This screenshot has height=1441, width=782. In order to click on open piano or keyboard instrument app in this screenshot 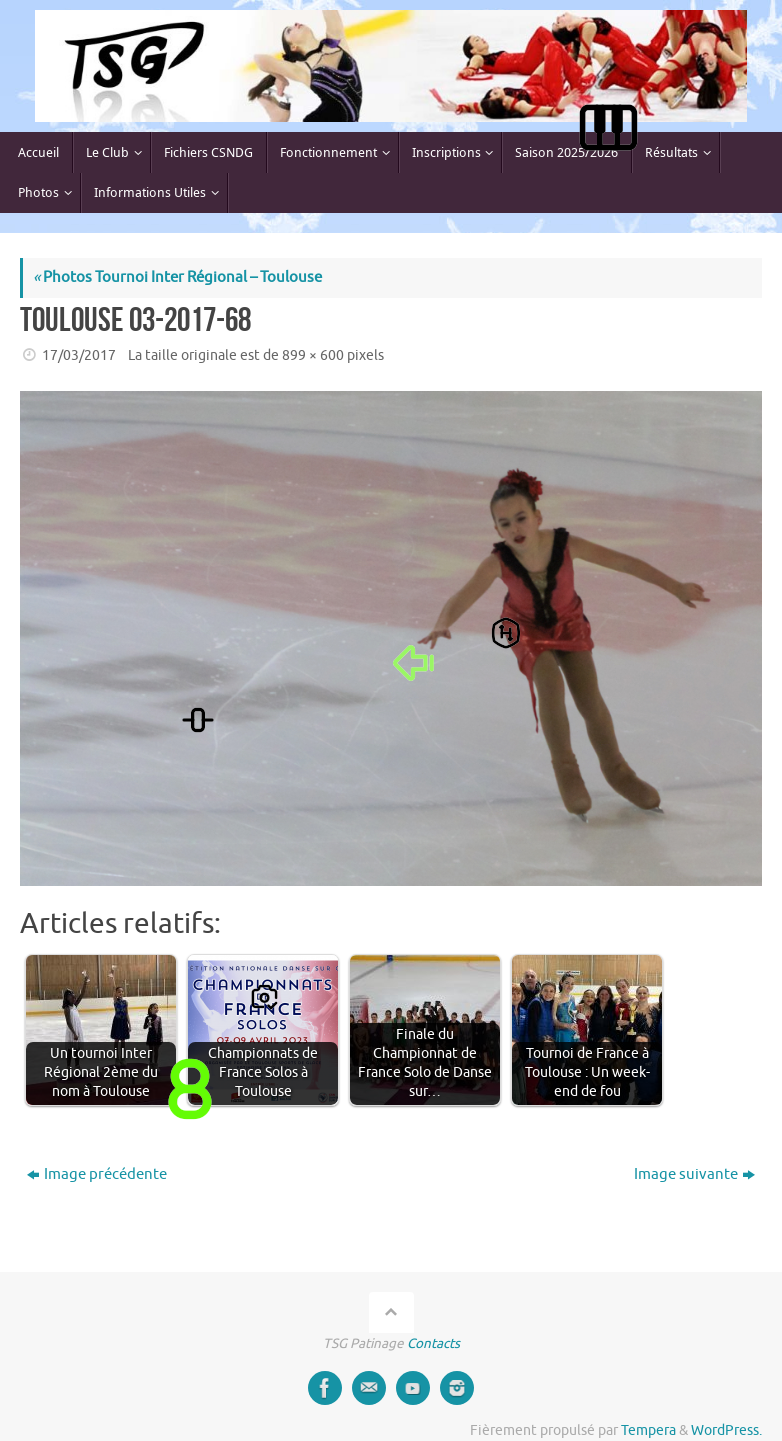, I will do `click(608, 127)`.